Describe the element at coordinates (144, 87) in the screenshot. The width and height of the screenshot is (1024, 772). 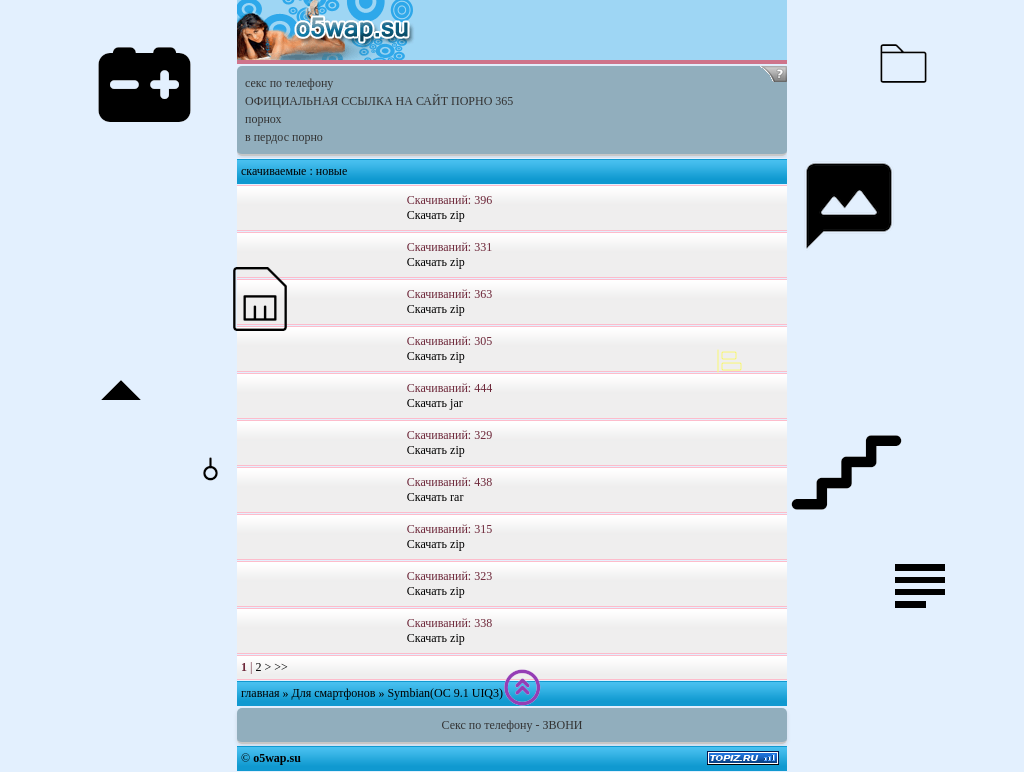
I see `check vehicle battery status` at that location.